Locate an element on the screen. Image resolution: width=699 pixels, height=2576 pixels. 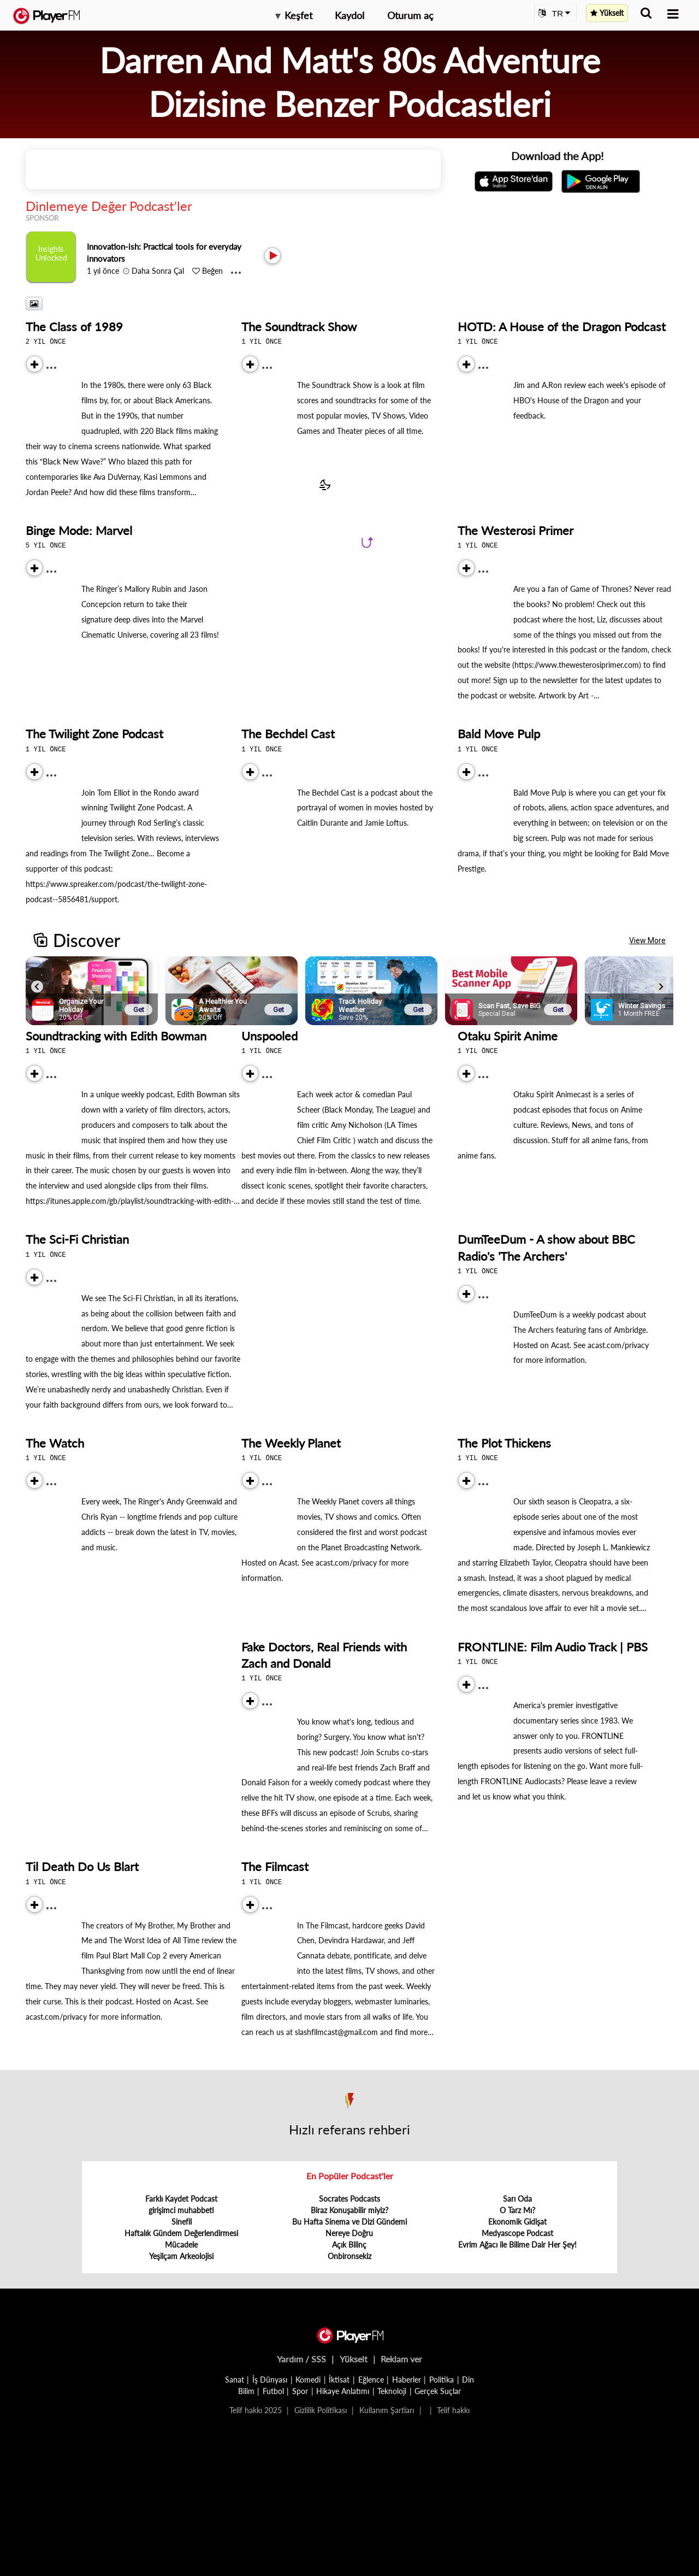
indicates foggy nighttime weather conditions is located at coordinates (325, 485).